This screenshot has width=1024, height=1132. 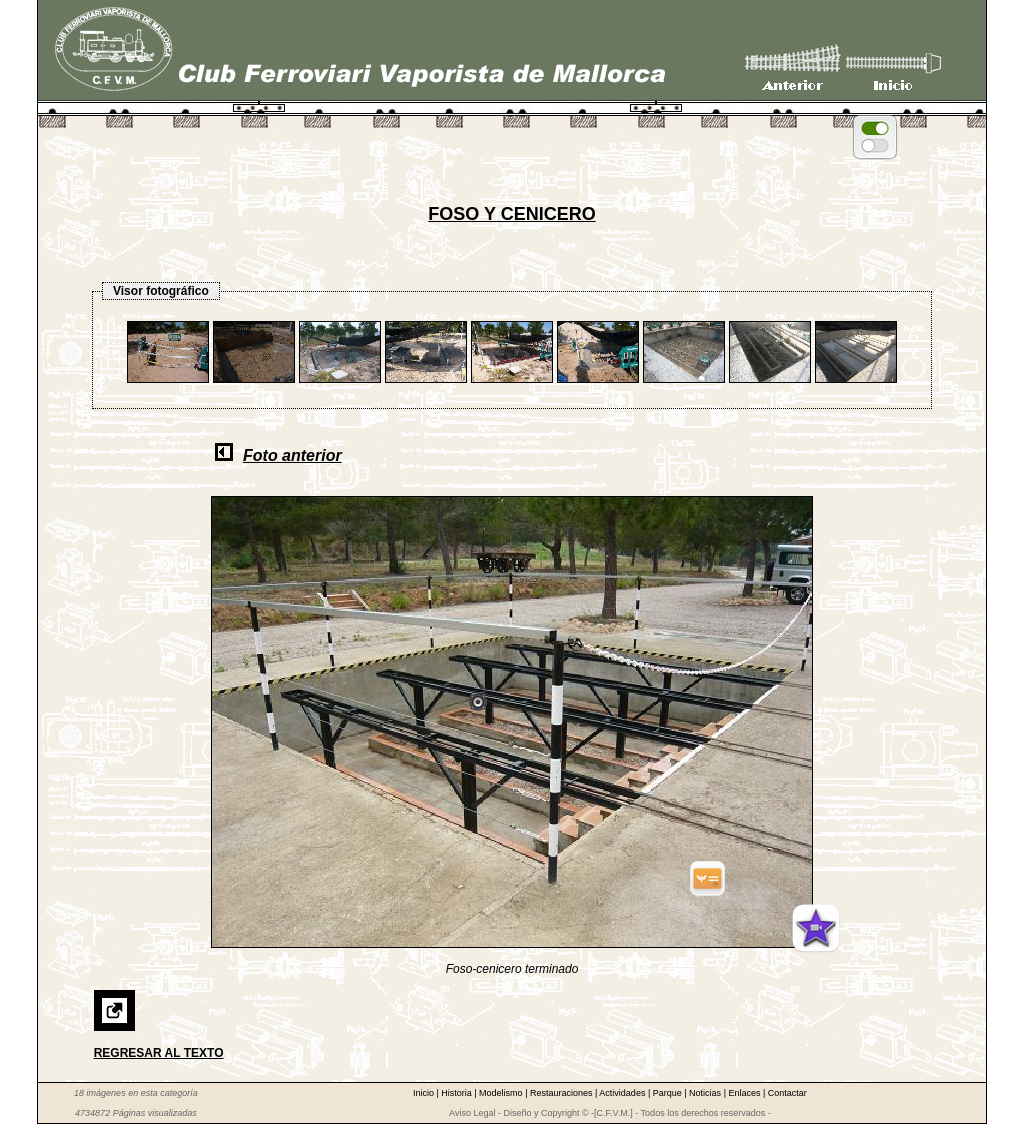 What do you see at coordinates (478, 702) in the screenshot?
I see `adjust speaker or audio output settings` at bounding box center [478, 702].